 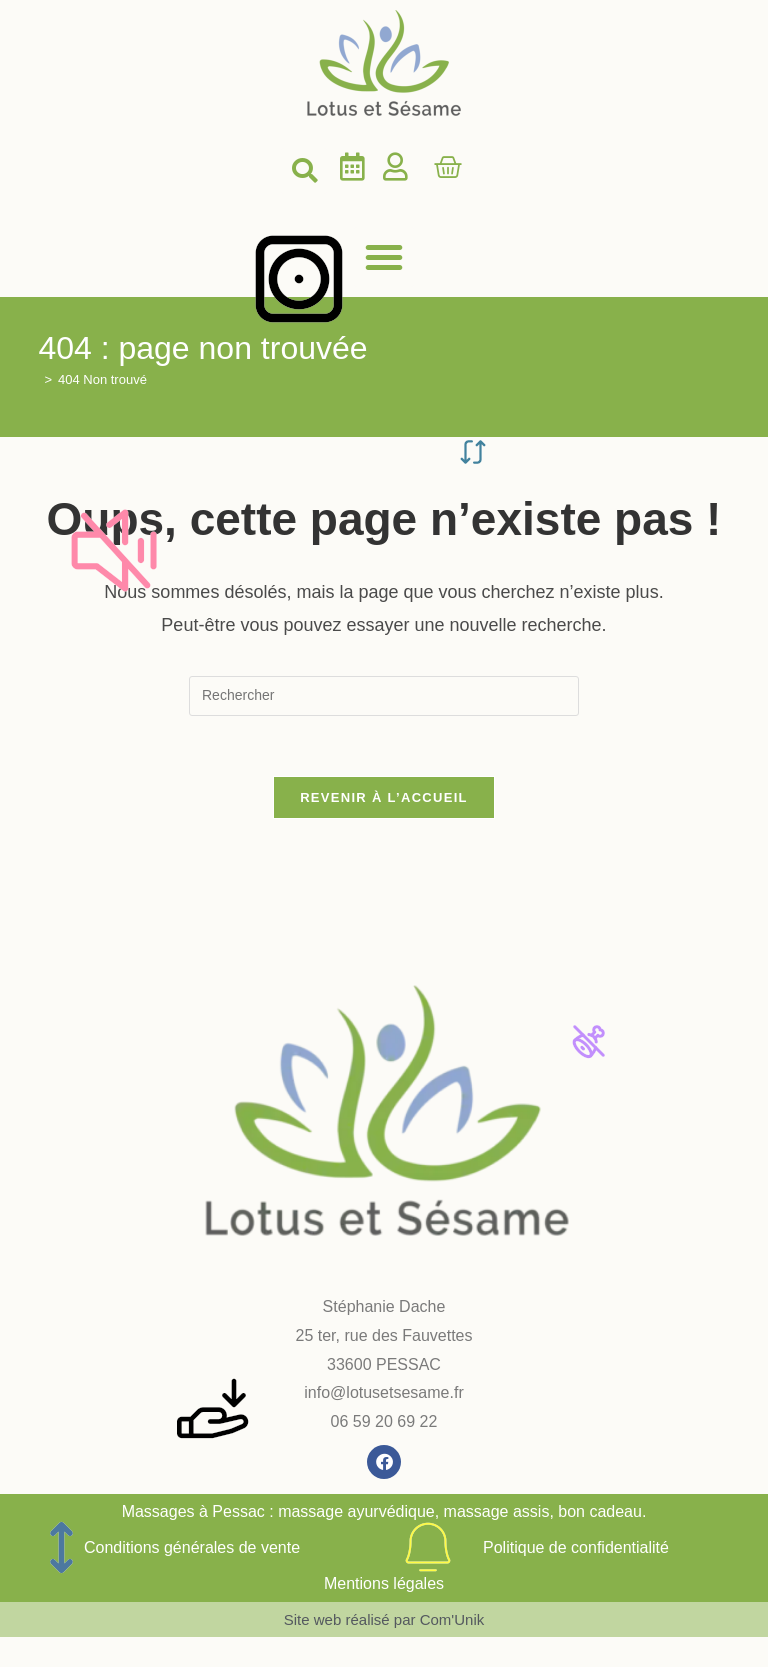 I want to click on receive or accept an incoming item, so click(x=215, y=1412).